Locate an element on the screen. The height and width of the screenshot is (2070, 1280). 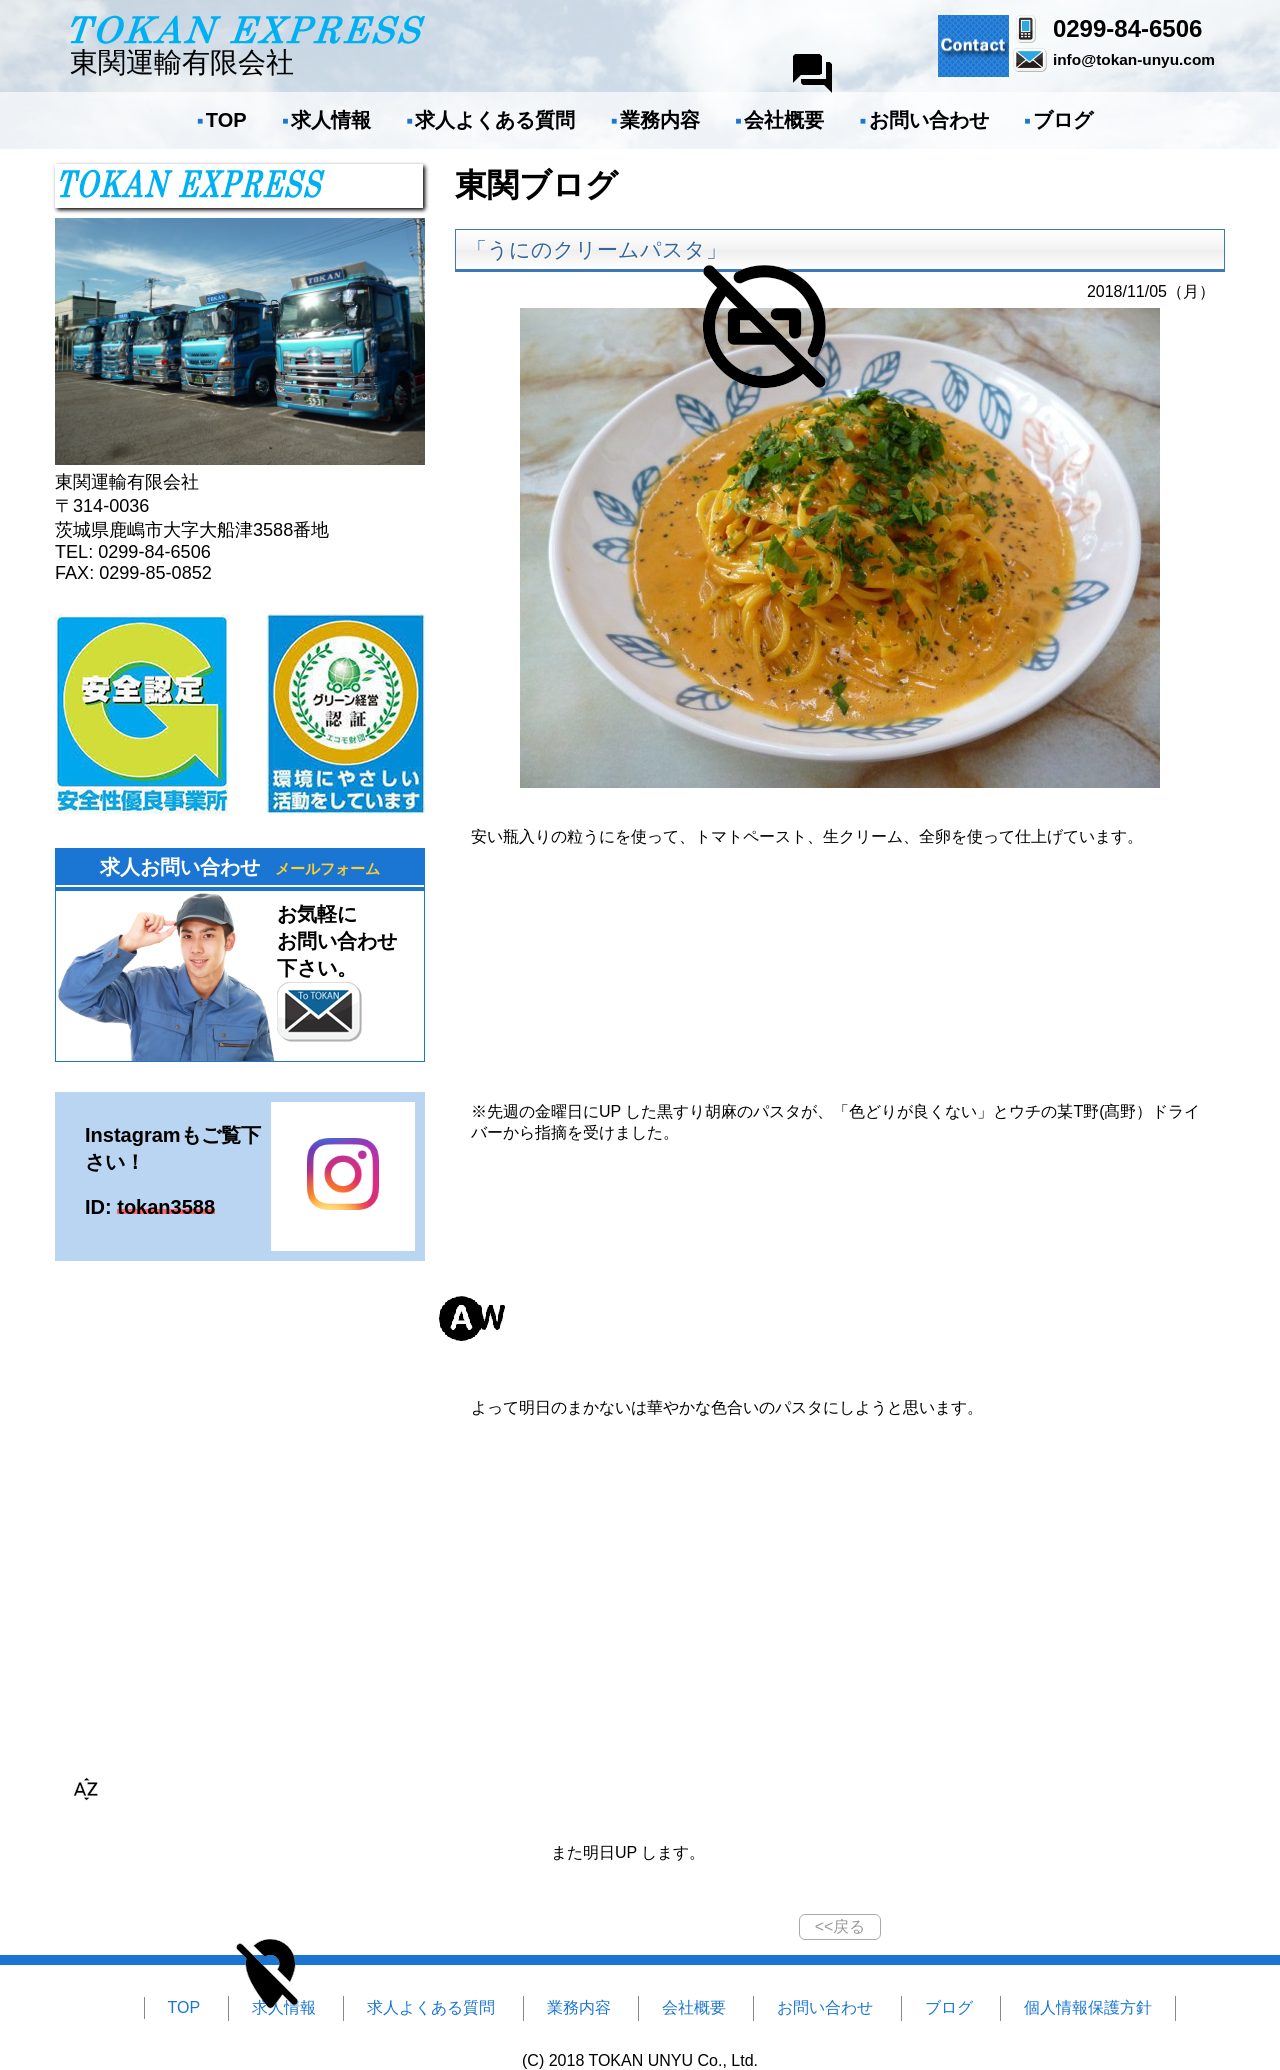
disable picture-in-picture mode is located at coordinates (764, 326).